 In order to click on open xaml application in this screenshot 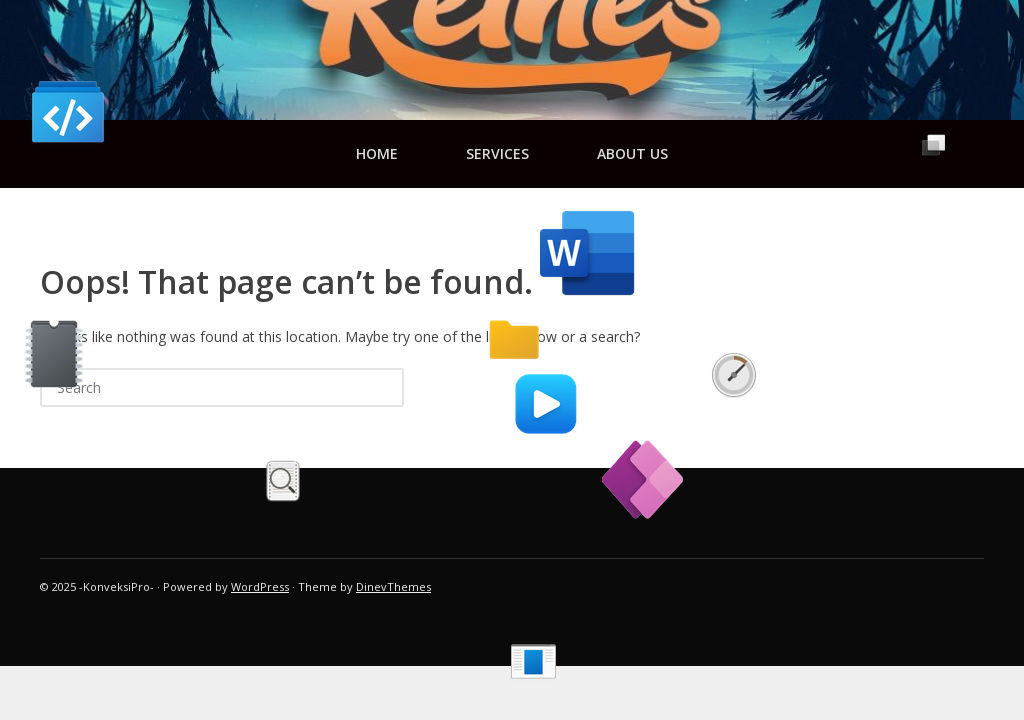, I will do `click(68, 113)`.